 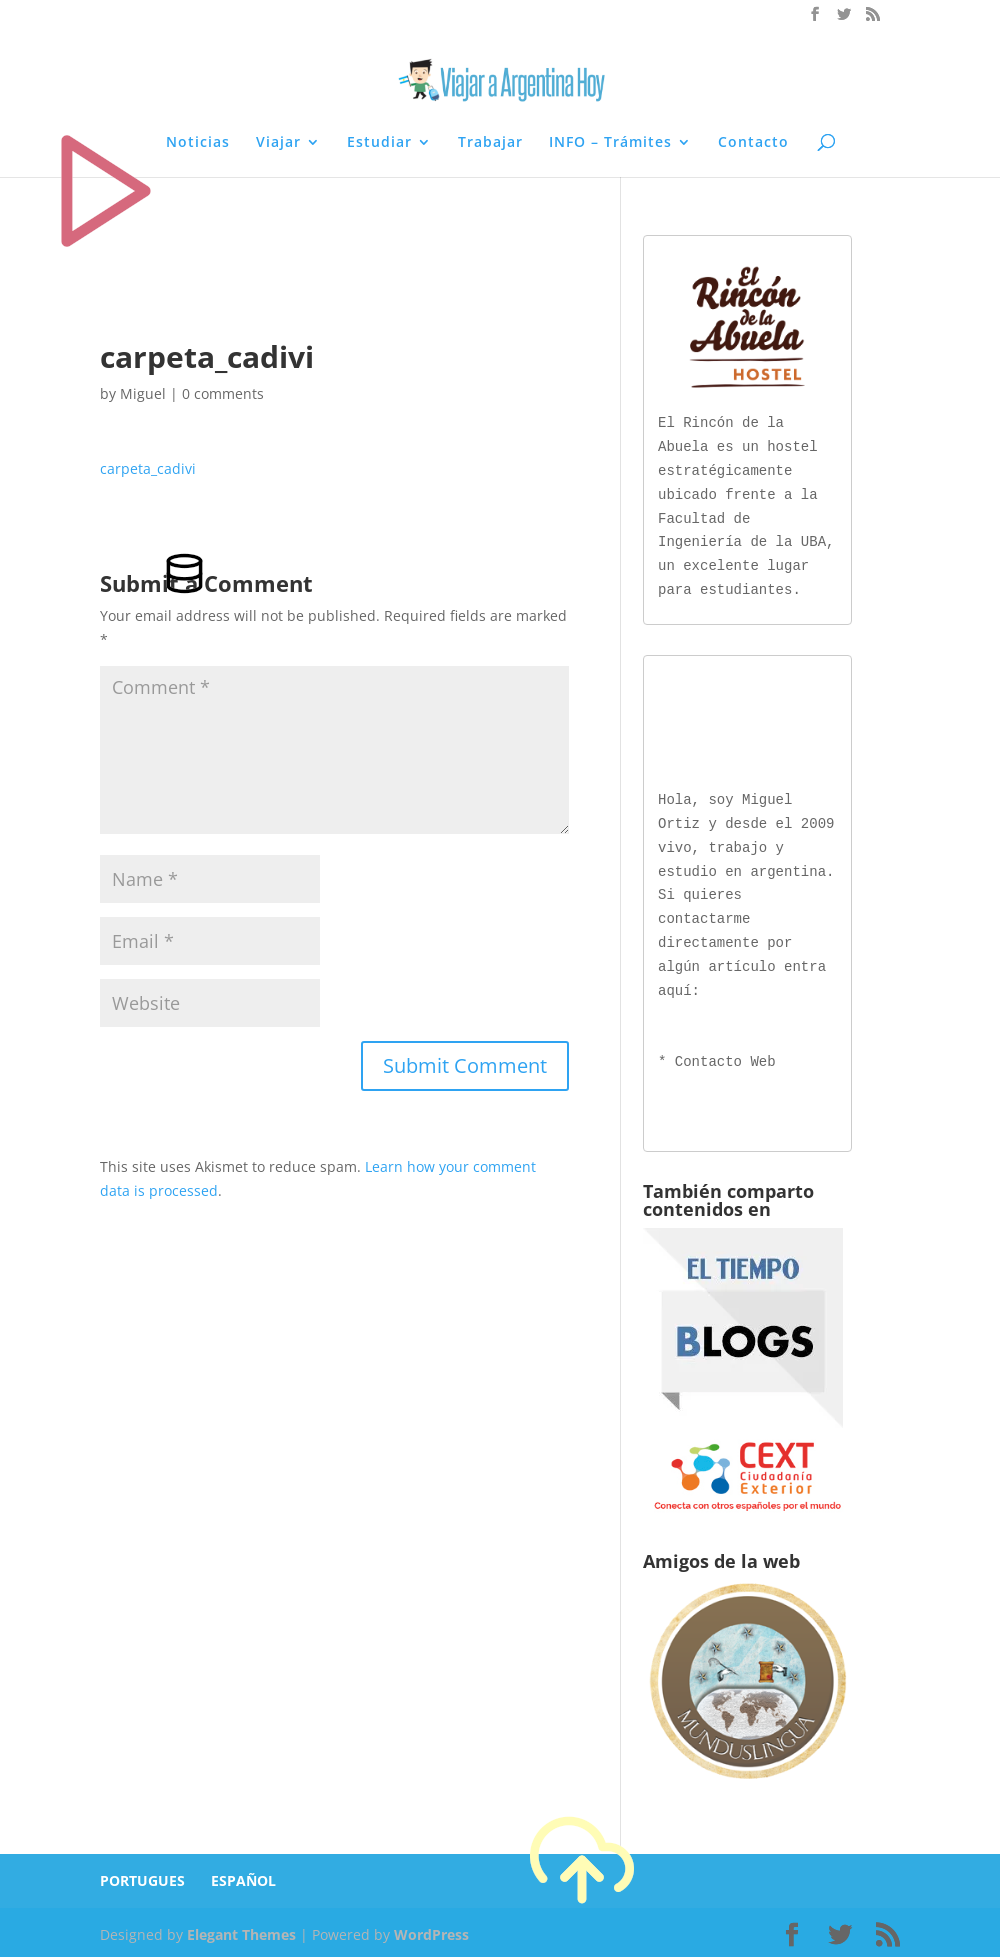 What do you see at coordinates (106, 191) in the screenshot?
I see `play media or video content` at bounding box center [106, 191].